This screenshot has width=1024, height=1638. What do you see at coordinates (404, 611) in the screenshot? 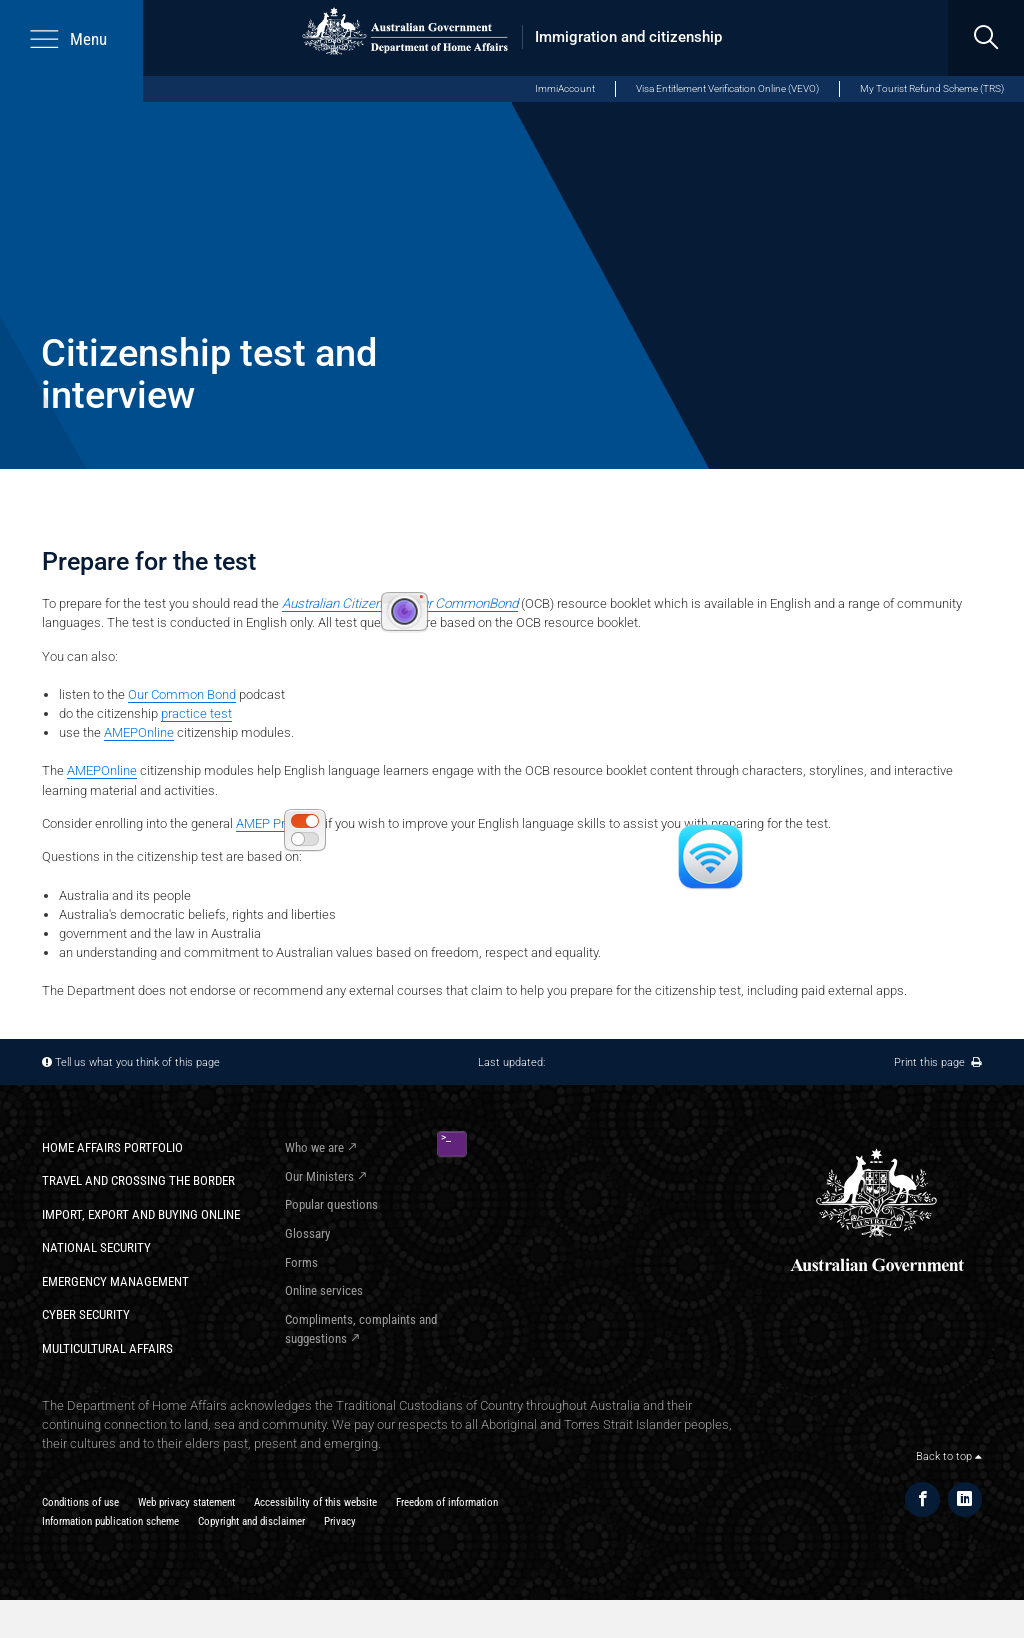
I see `open the camera app` at bounding box center [404, 611].